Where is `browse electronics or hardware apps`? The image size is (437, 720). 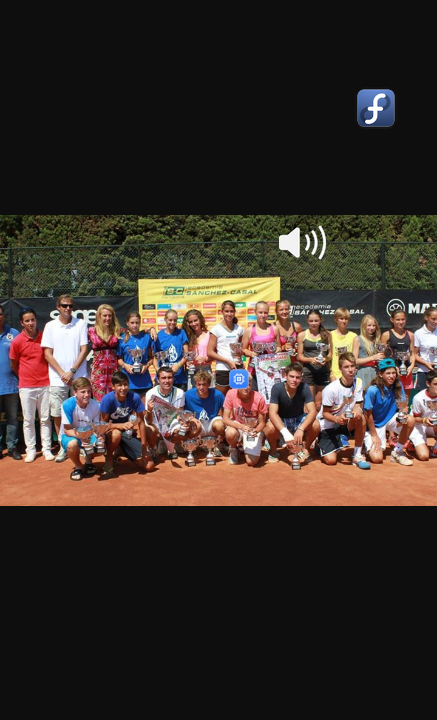
browse electronics or hardware apps is located at coordinates (239, 379).